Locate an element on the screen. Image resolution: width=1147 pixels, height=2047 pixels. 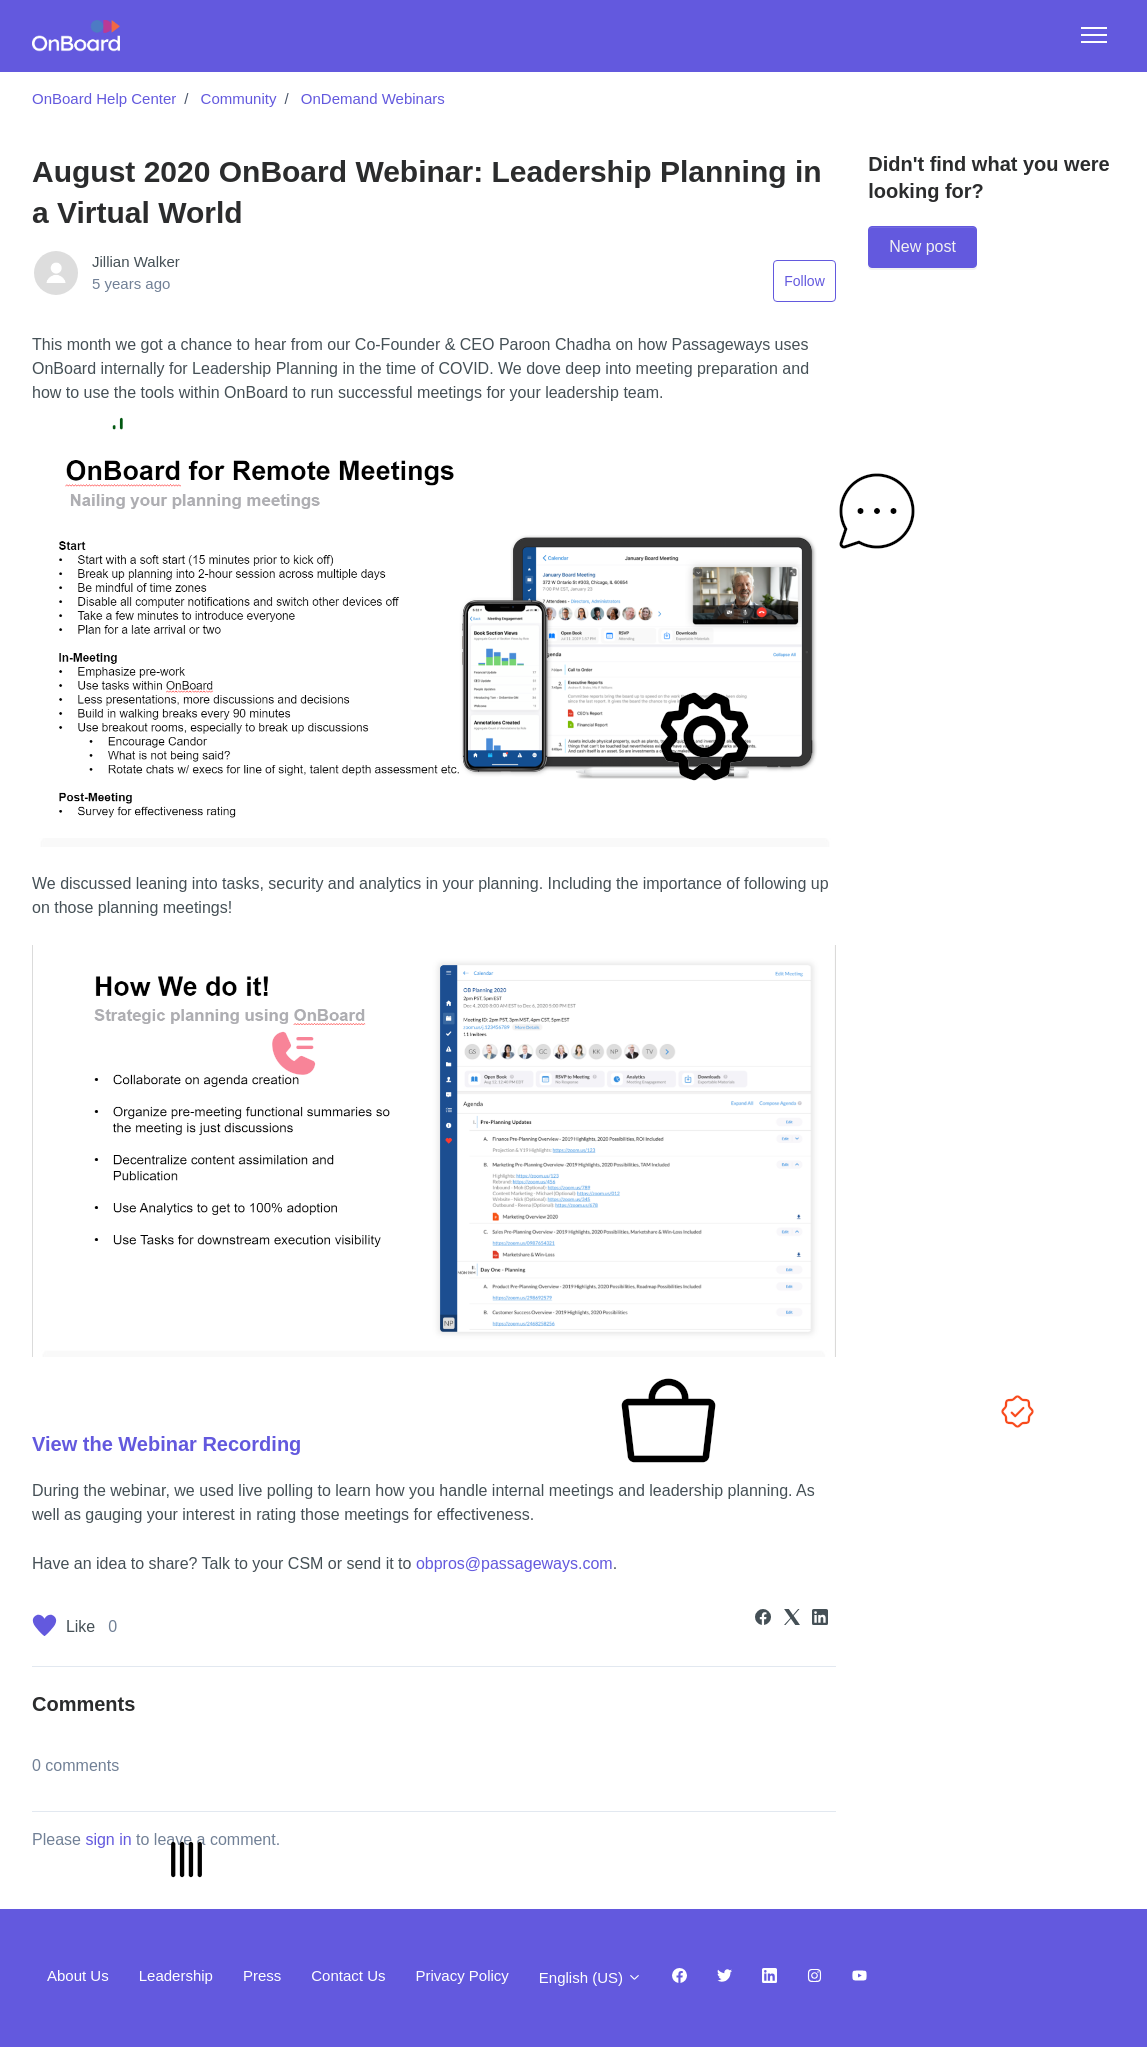
view your shopping bag is located at coordinates (668, 1425).